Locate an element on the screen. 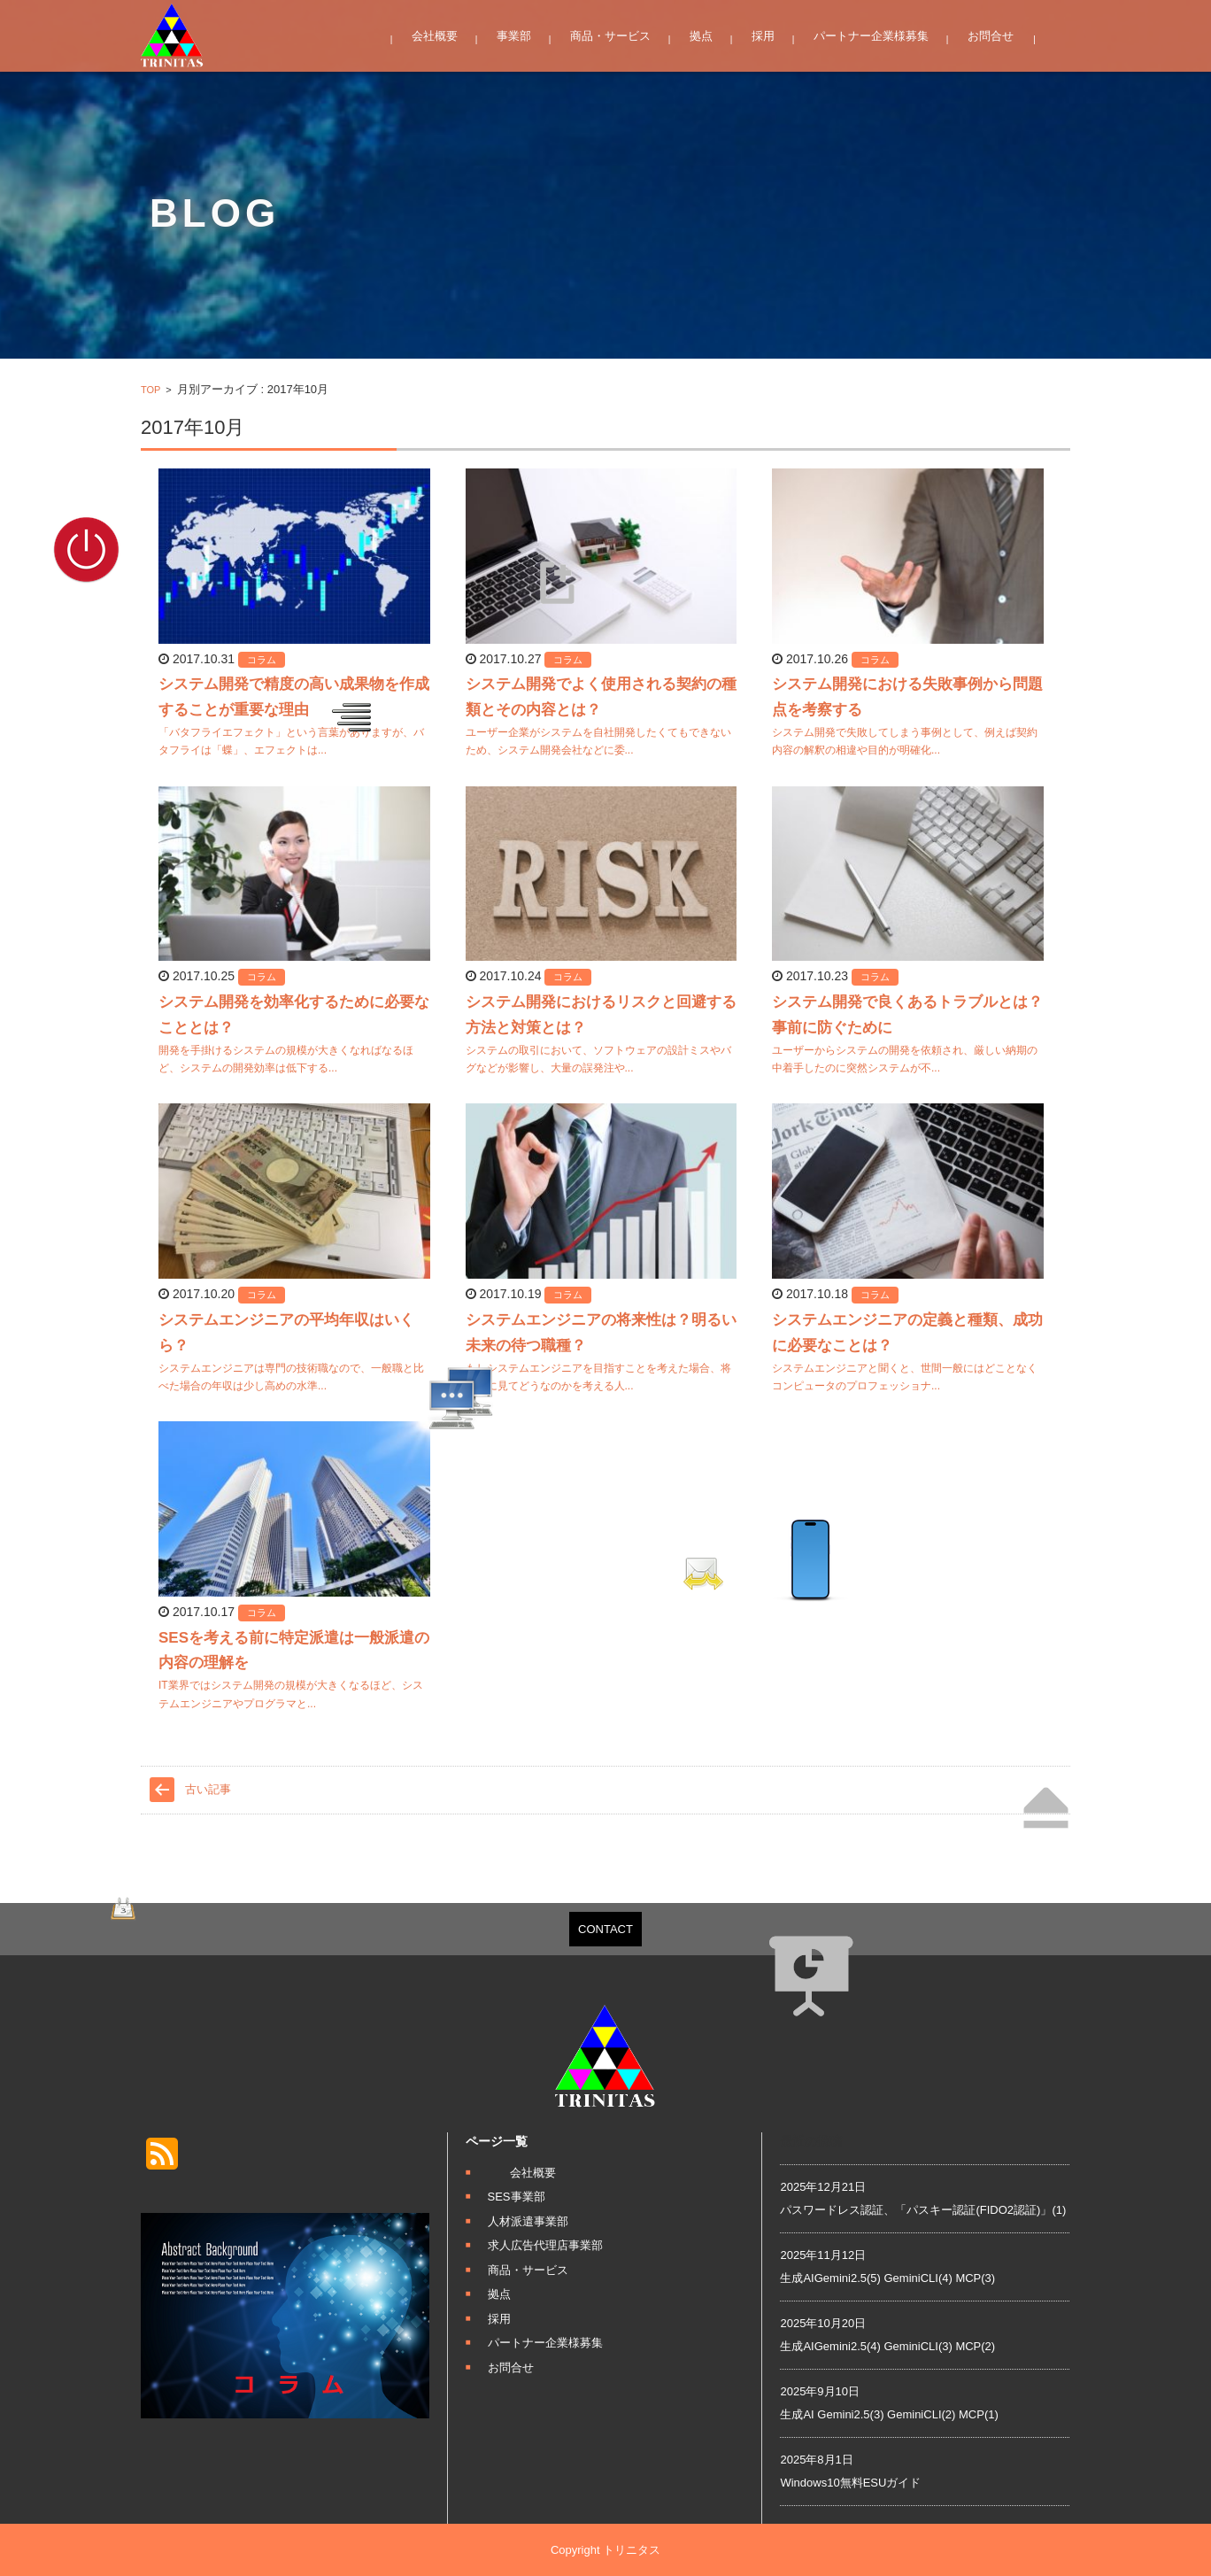 The image size is (1211, 2576). align text to the right margin is located at coordinates (351, 717).